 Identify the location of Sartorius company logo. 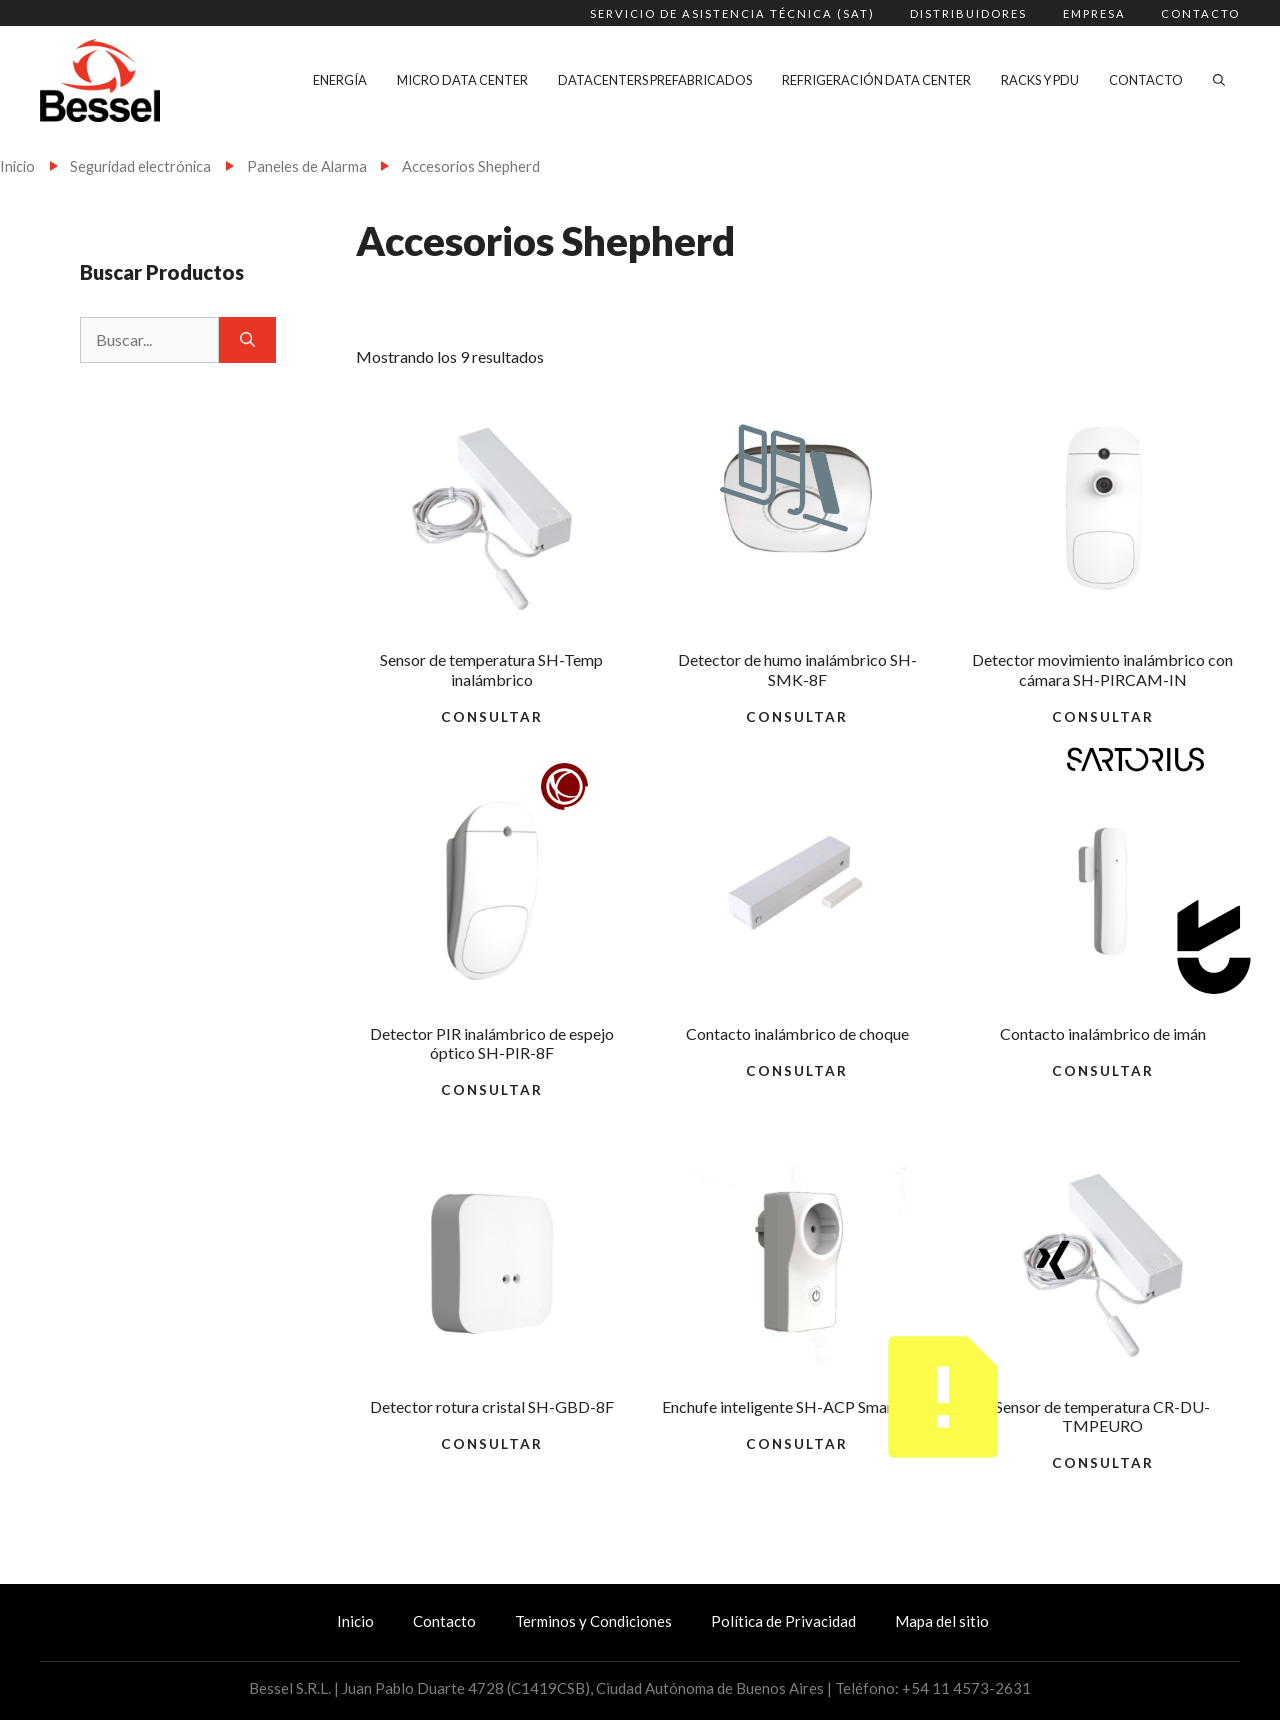
(1135, 759).